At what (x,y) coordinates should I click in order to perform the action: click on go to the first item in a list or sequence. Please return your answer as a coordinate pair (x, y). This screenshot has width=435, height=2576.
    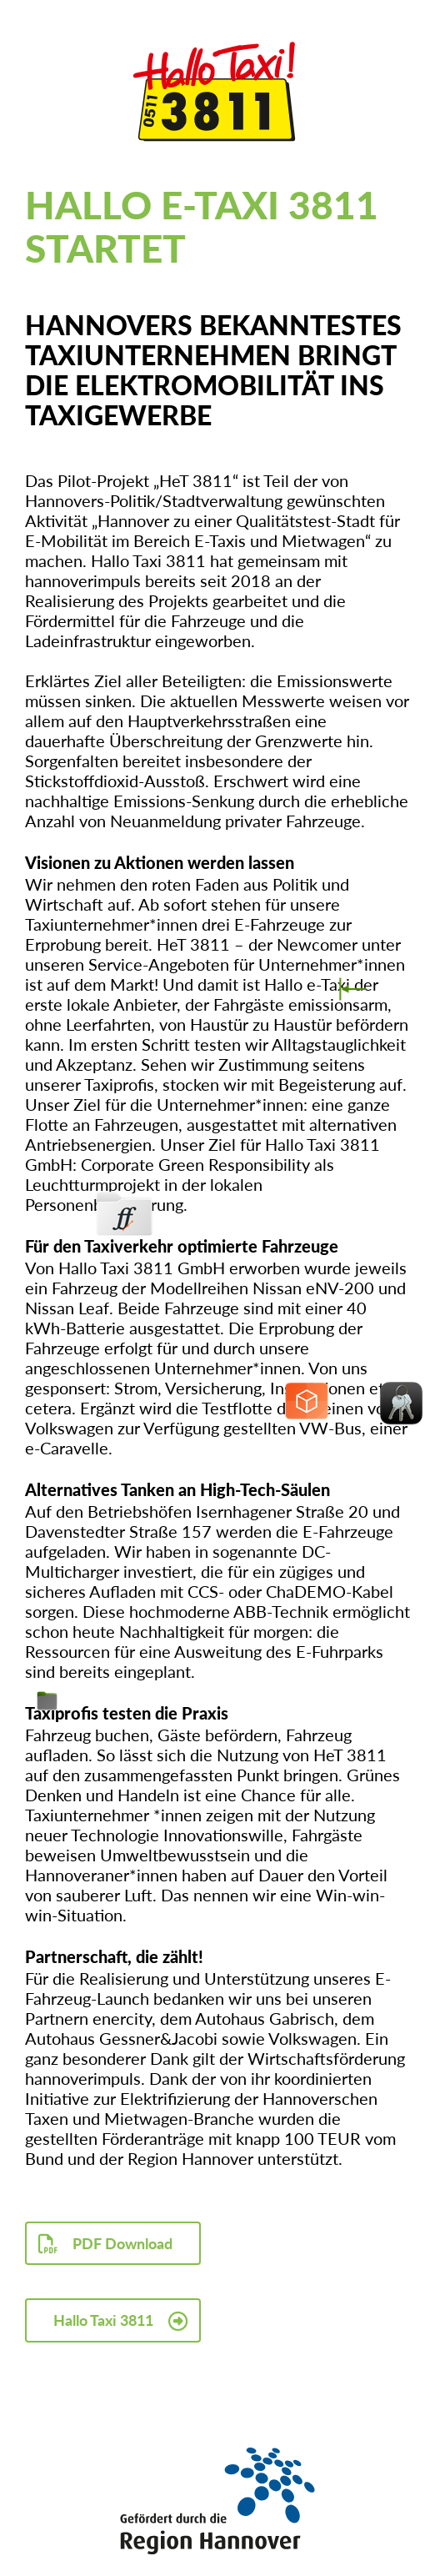
    Looking at the image, I should click on (352, 989).